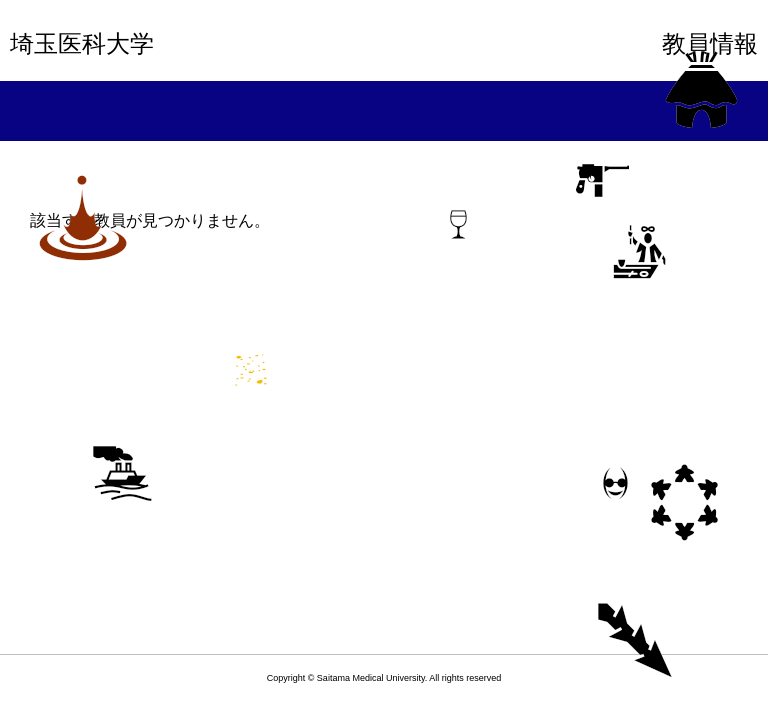 This screenshot has height=720, width=768. What do you see at coordinates (602, 180) in the screenshot?
I see `select weapon or firearm in game inventory` at bounding box center [602, 180].